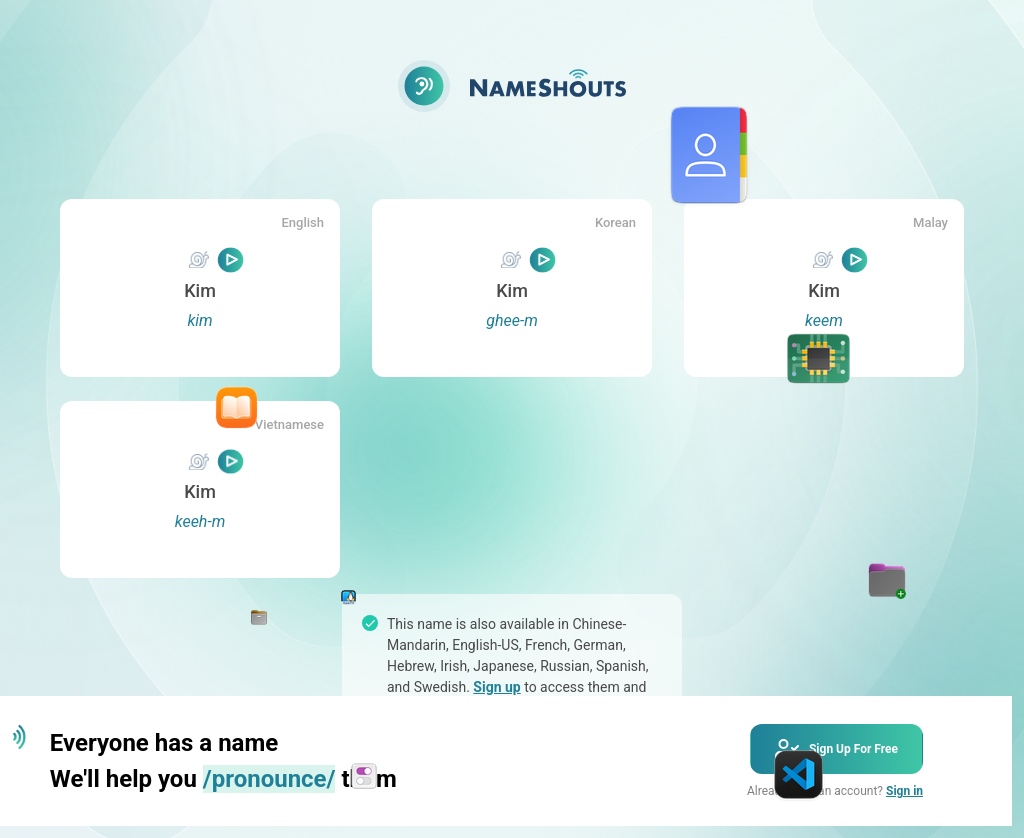 The image size is (1024, 838). Describe the element at coordinates (818, 358) in the screenshot. I see `open cpu-x system information utility` at that location.